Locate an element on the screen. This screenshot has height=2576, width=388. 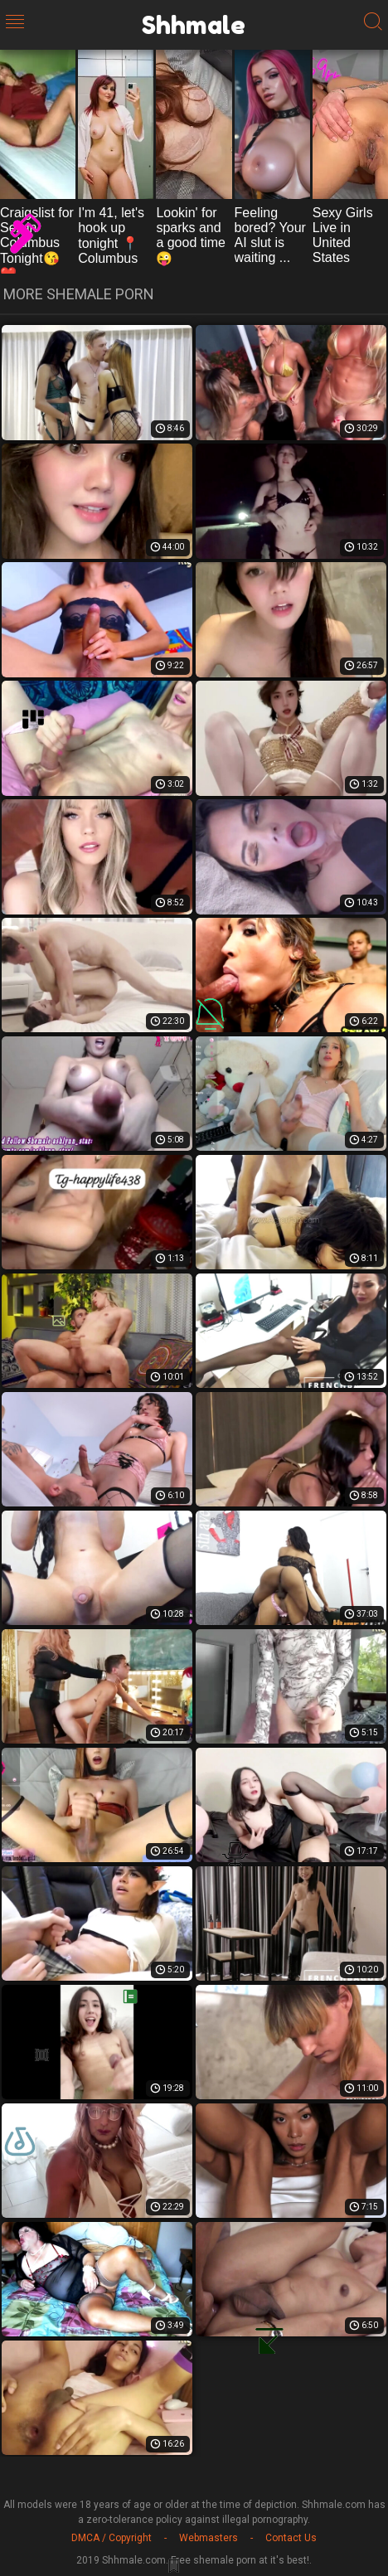
save this item to your bookmarks is located at coordinates (173, 2565).